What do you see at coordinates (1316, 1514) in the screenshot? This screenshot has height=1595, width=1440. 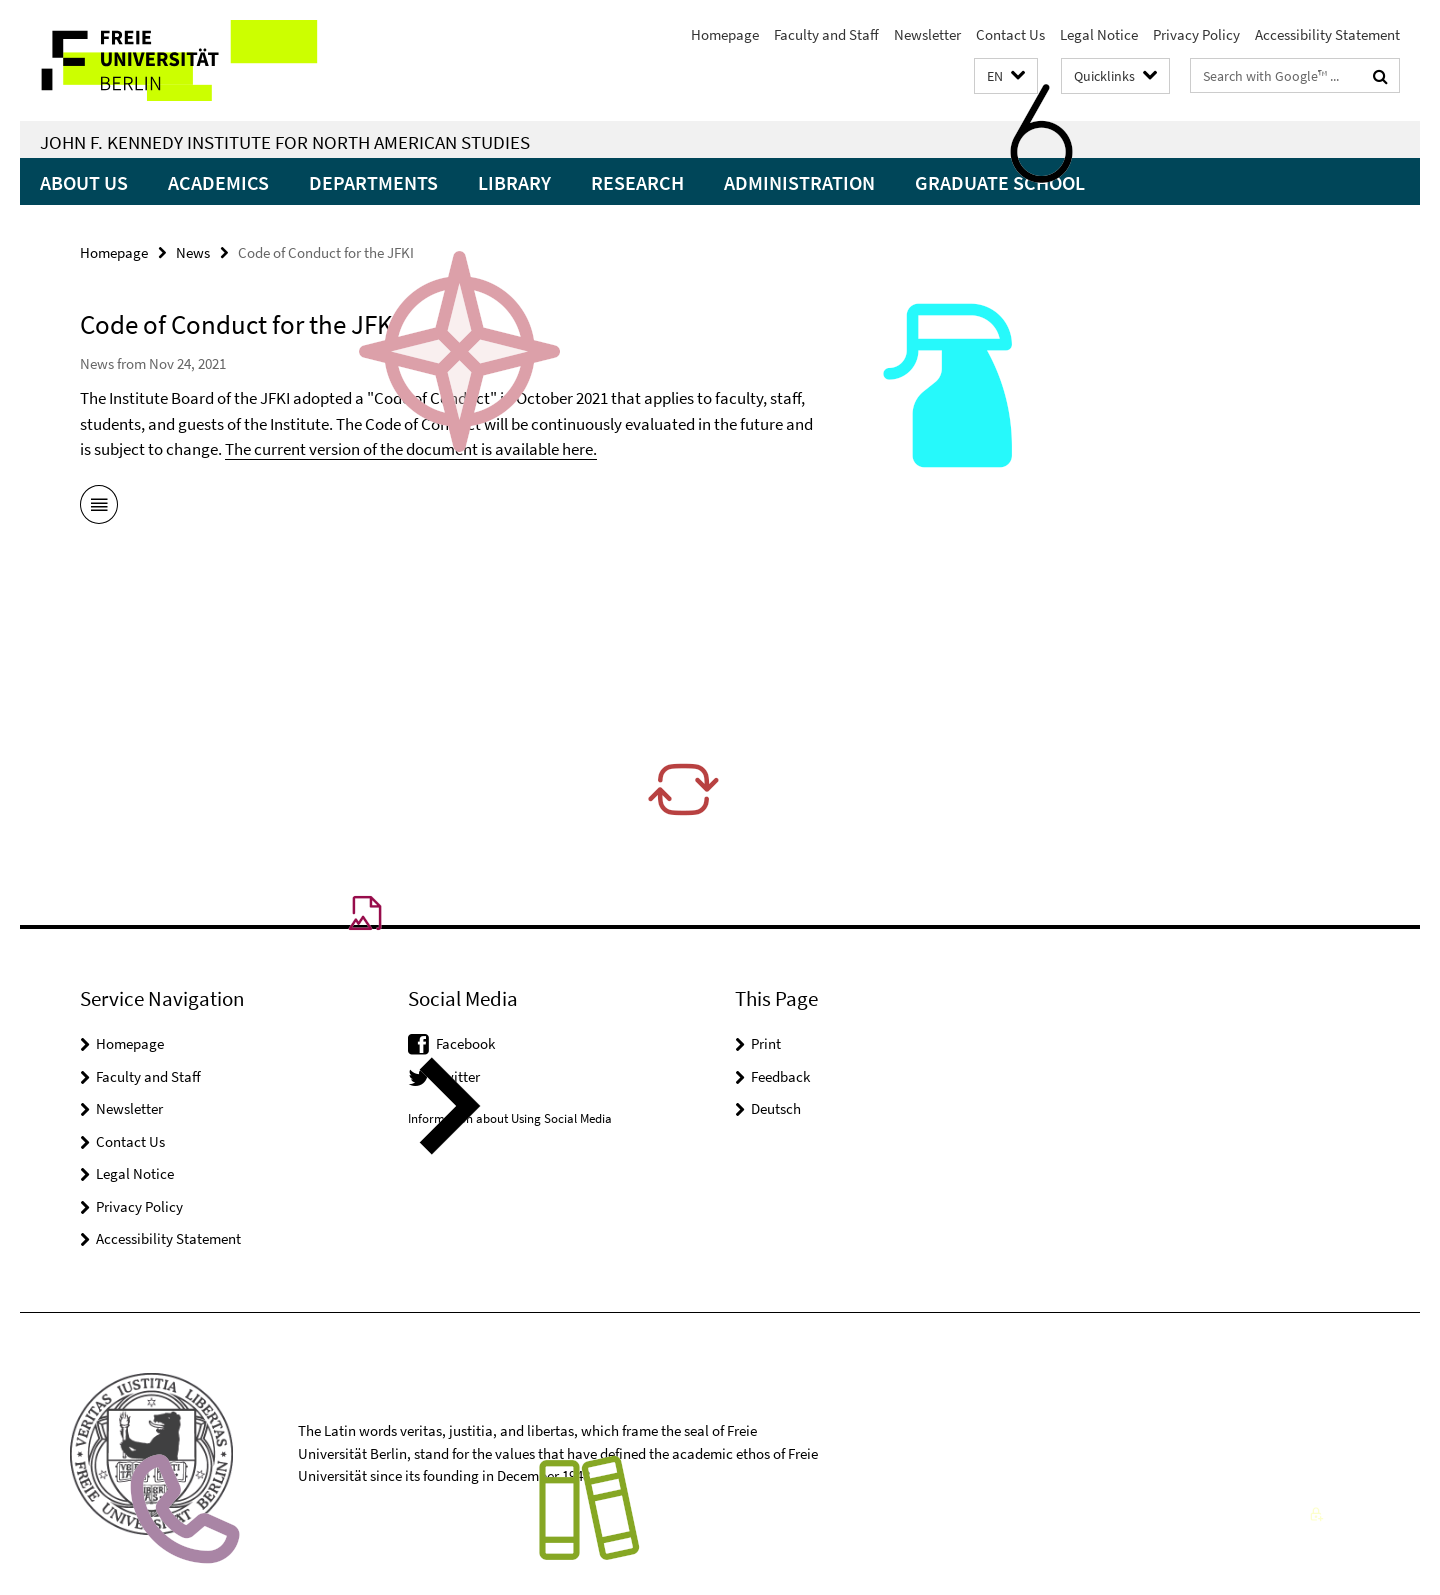 I see `add a new password or security credential` at bounding box center [1316, 1514].